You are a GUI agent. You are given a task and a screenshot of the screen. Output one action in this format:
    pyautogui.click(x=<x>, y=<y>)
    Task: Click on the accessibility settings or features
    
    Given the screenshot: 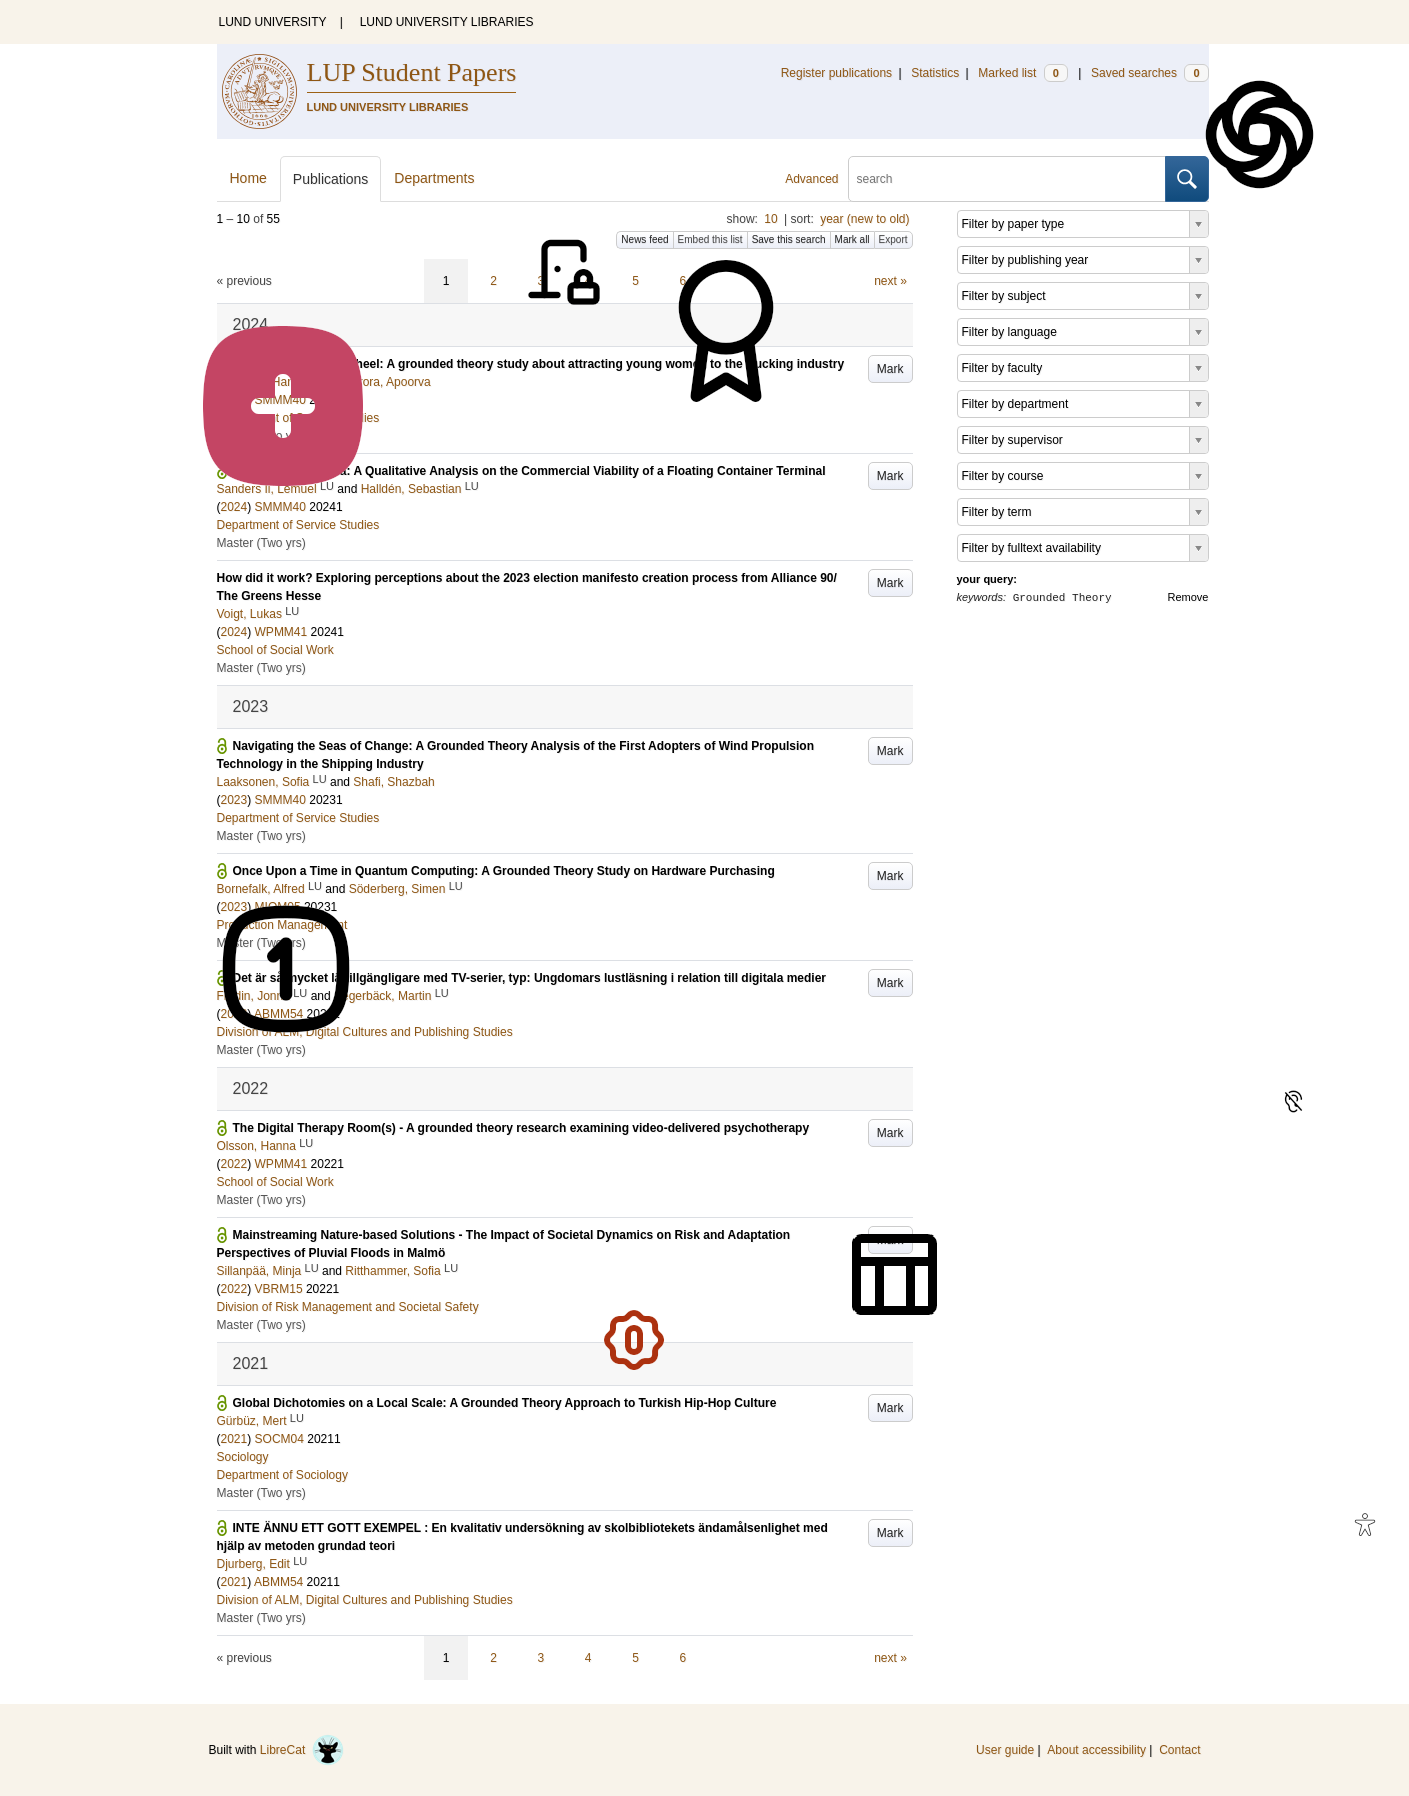 What is the action you would take?
    pyautogui.click(x=1365, y=1525)
    